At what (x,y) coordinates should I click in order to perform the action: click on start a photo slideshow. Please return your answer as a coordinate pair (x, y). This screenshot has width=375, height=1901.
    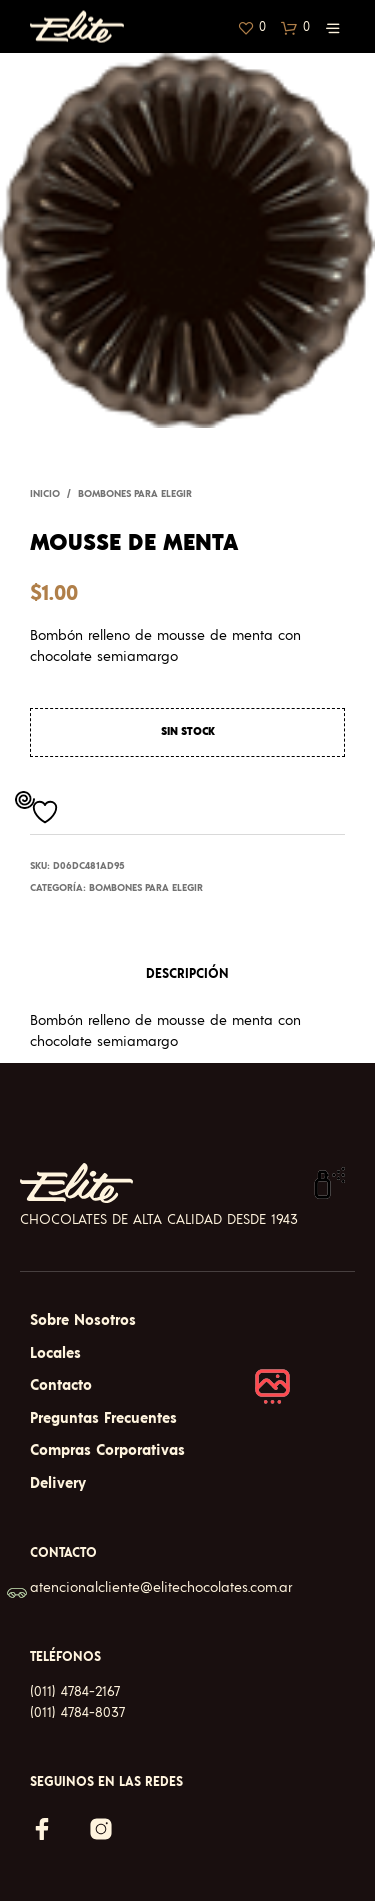
    Looking at the image, I should click on (272, 1386).